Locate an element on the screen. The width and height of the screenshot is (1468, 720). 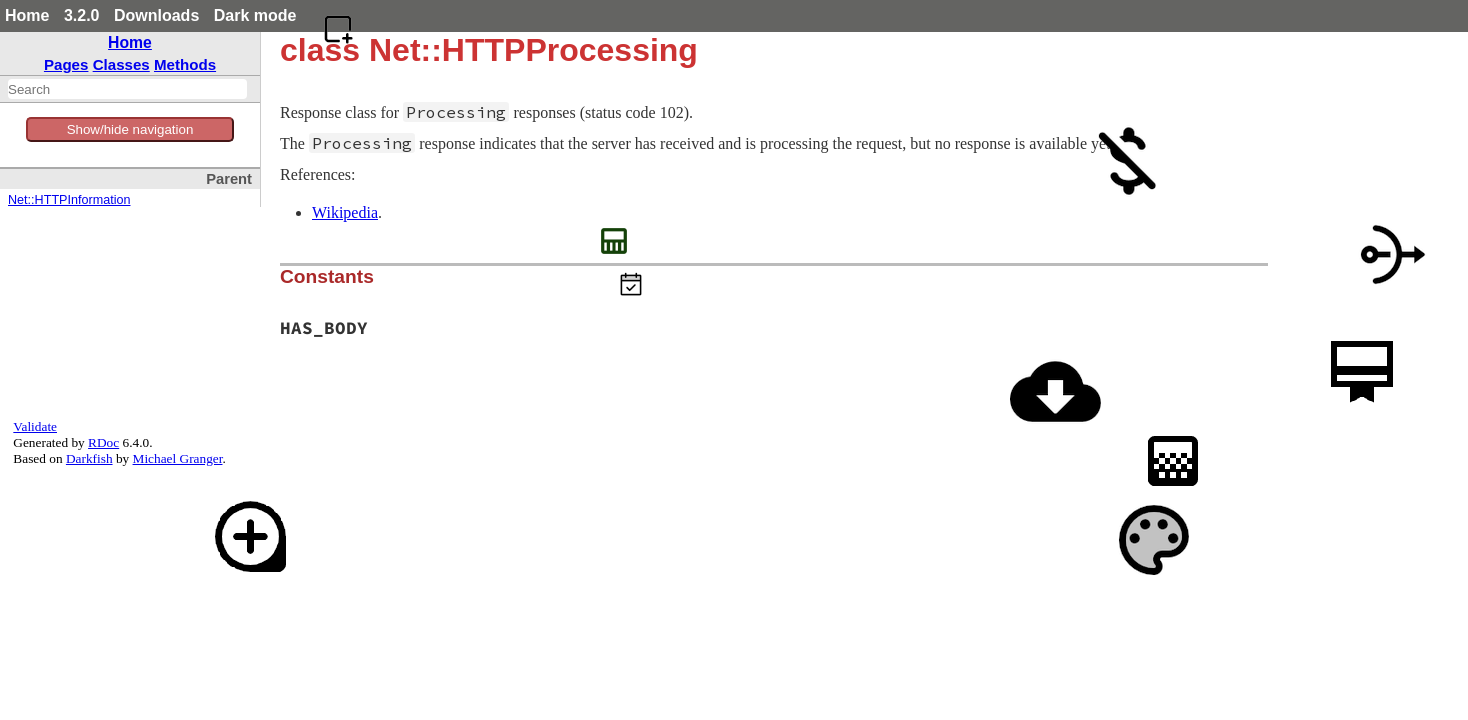
view membership card or subscription details is located at coordinates (1362, 372).